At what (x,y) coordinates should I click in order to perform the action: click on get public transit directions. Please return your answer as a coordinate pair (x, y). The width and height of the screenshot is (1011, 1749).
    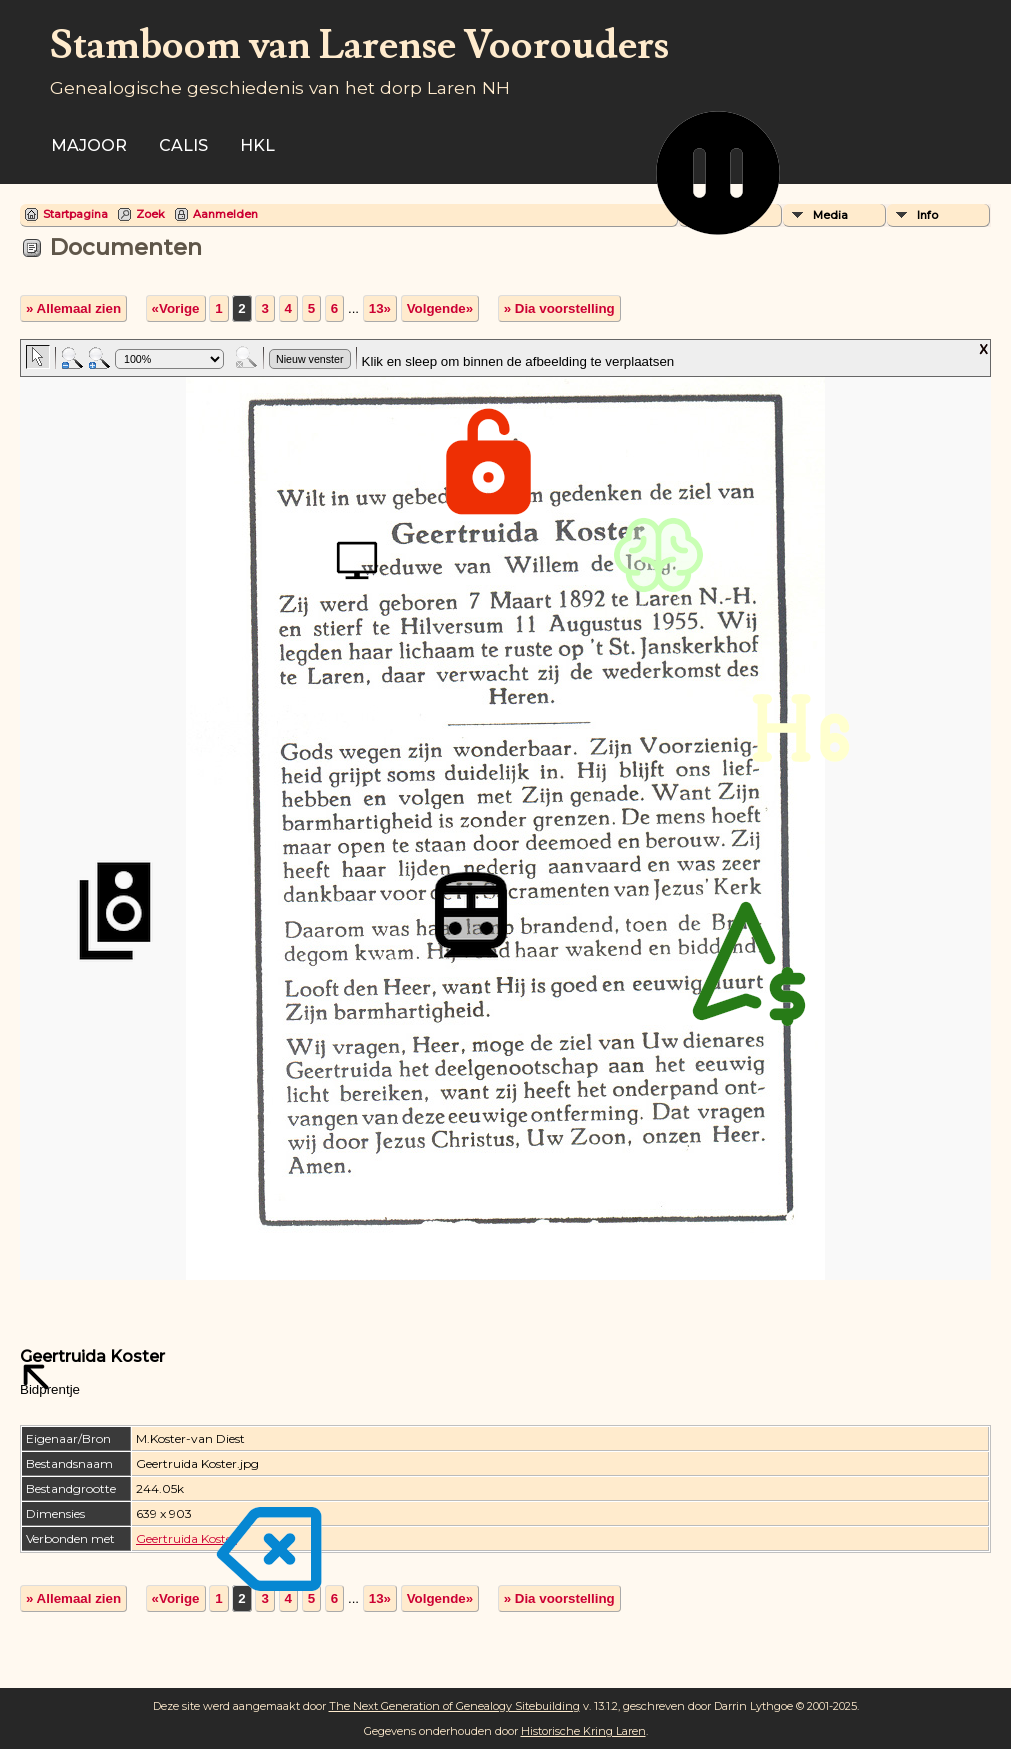
    Looking at the image, I should click on (471, 917).